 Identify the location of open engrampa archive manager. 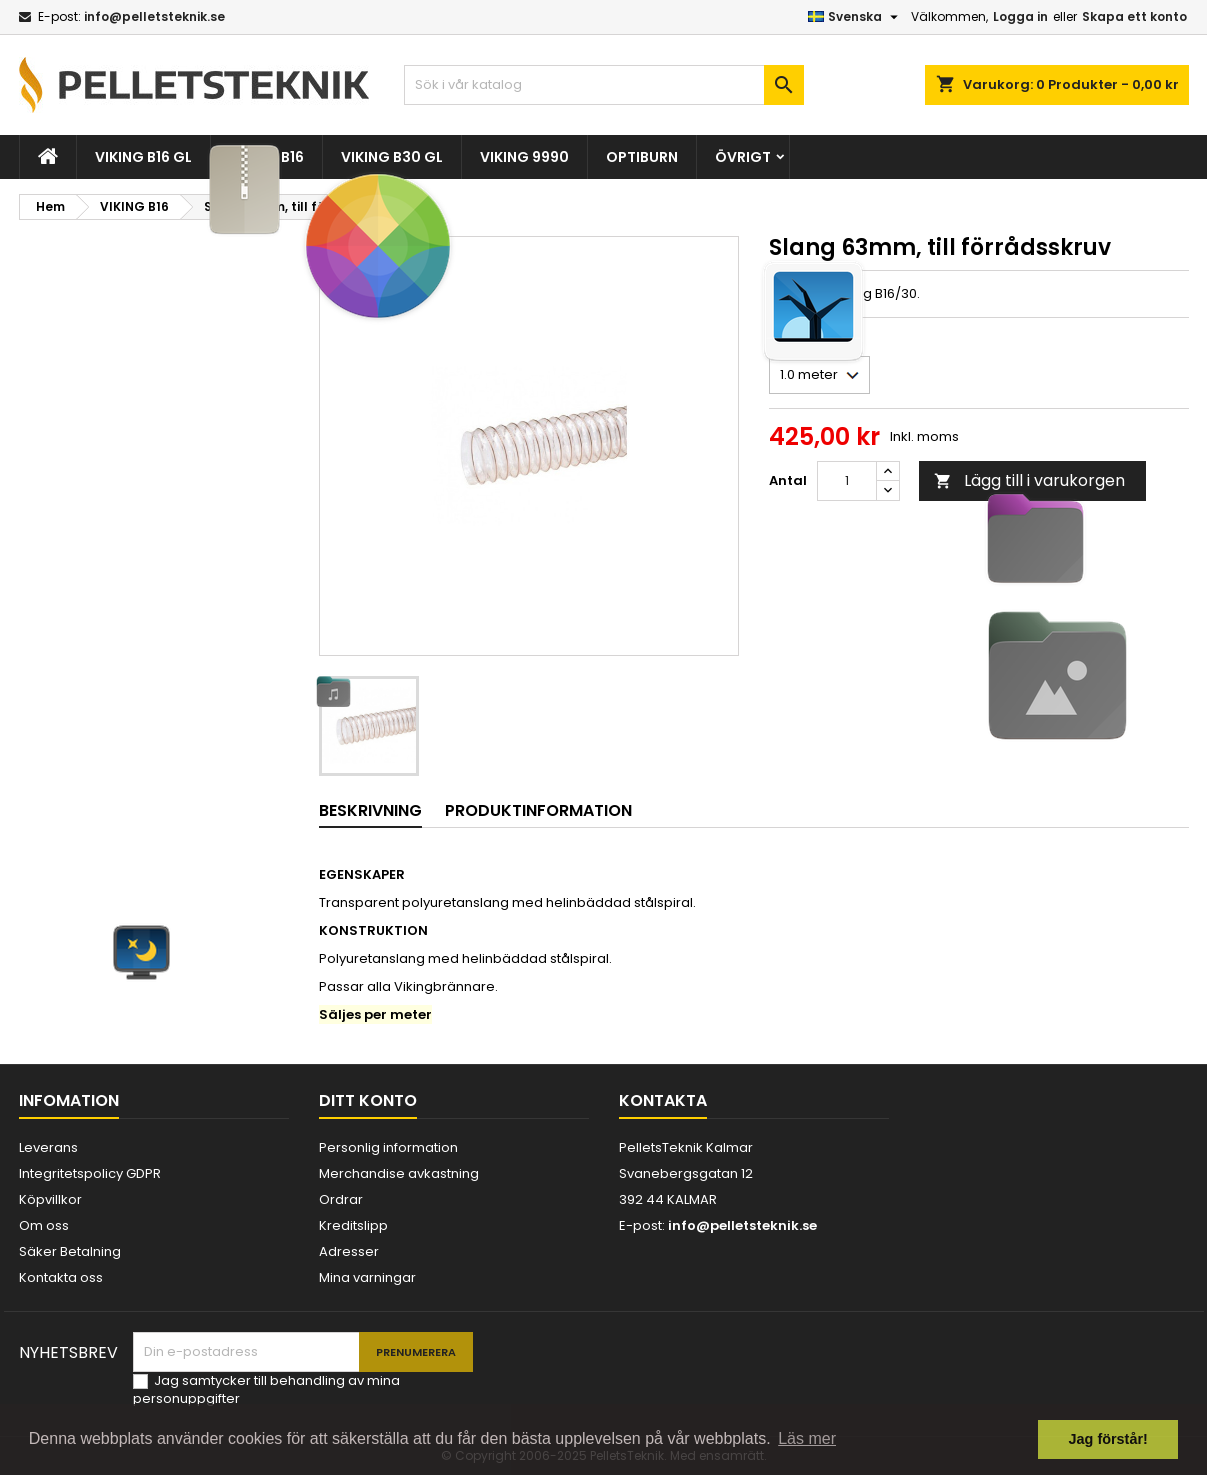
(244, 189).